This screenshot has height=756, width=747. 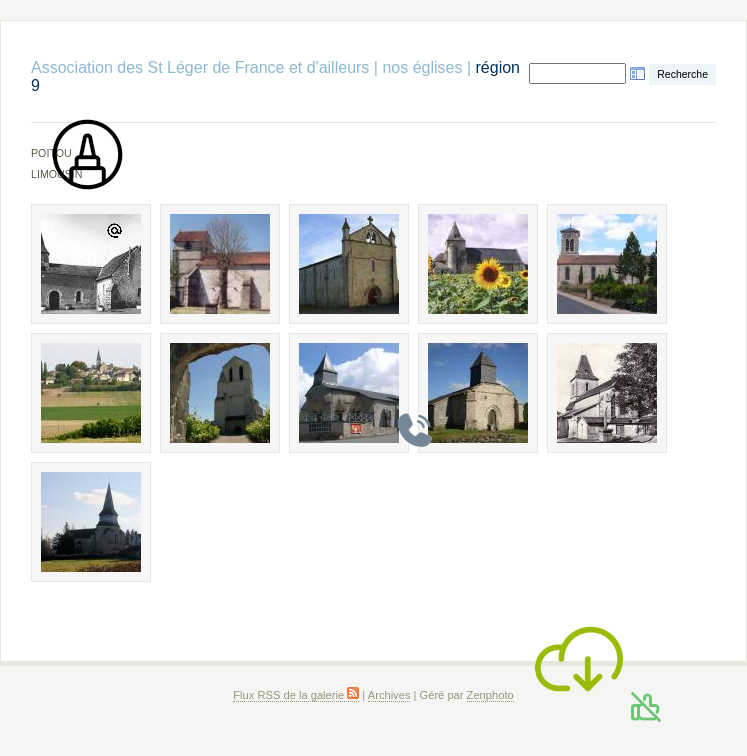 I want to click on make a phone call, so click(x=415, y=429).